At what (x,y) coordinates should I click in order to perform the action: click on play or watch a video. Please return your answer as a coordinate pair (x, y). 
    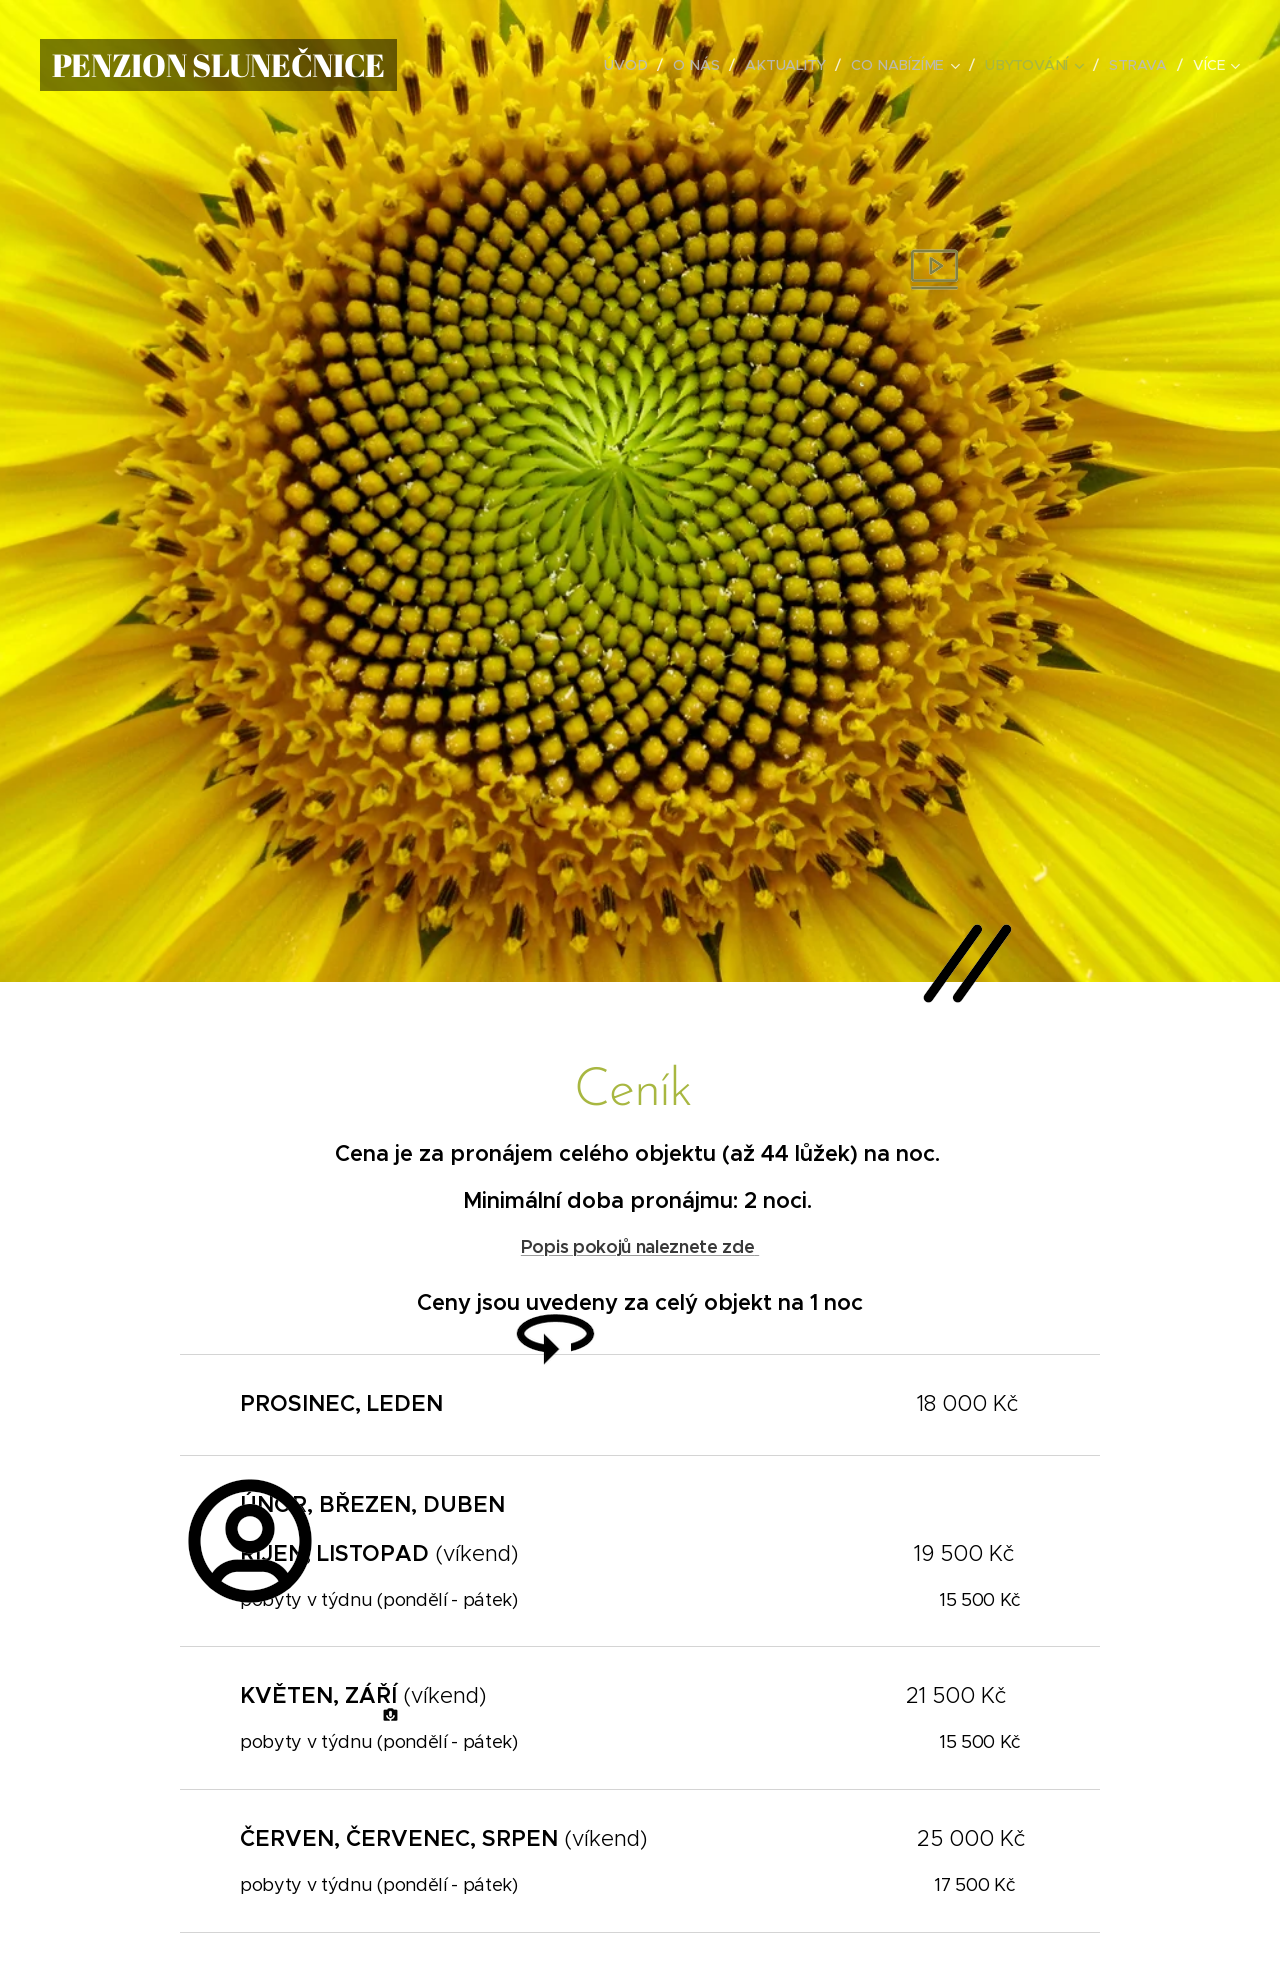
    Looking at the image, I should click on (934, 269).